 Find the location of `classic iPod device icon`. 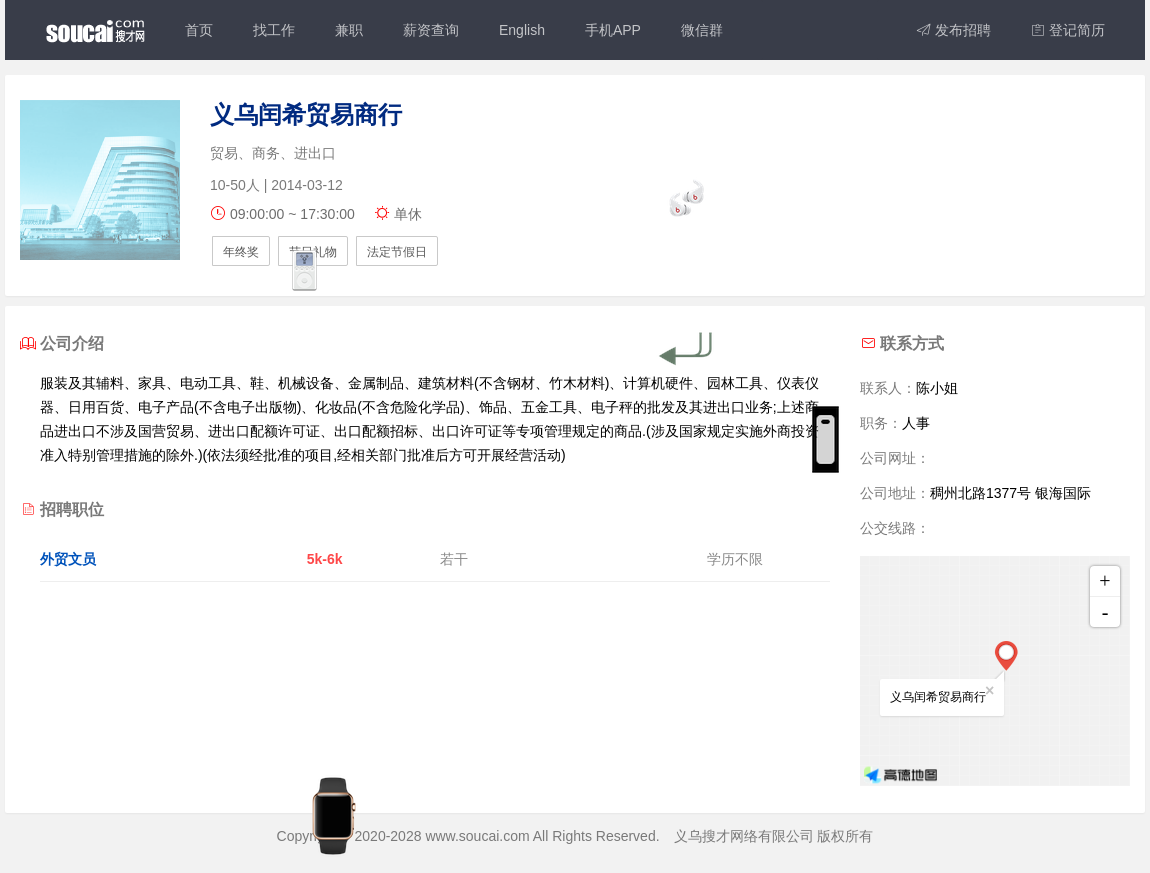

classic iPod device icon is located at coordinates (304, 270).